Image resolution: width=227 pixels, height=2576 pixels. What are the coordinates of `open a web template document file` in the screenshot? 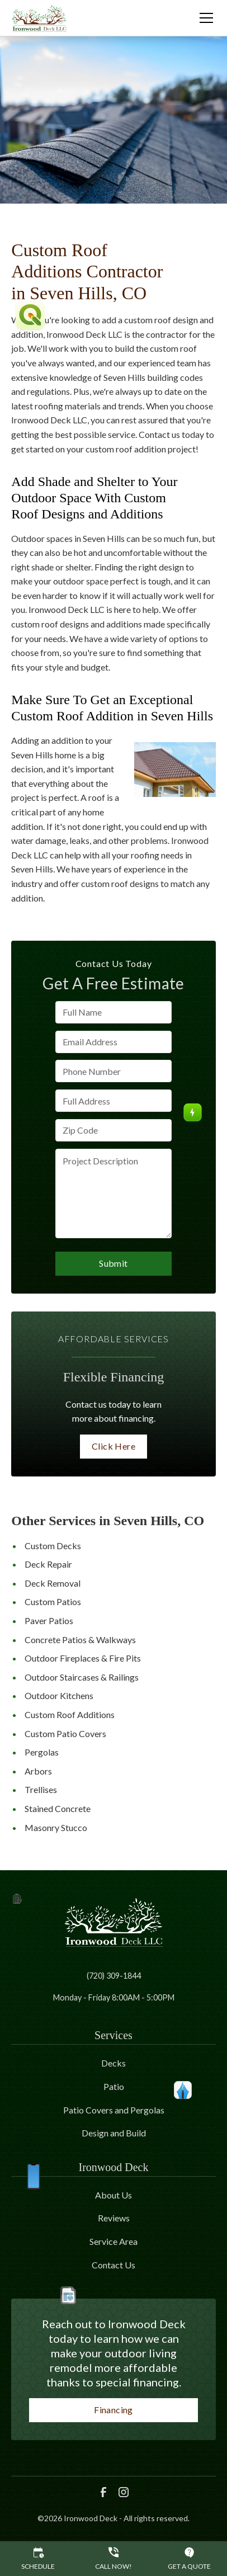 It's located at (68, 2295).